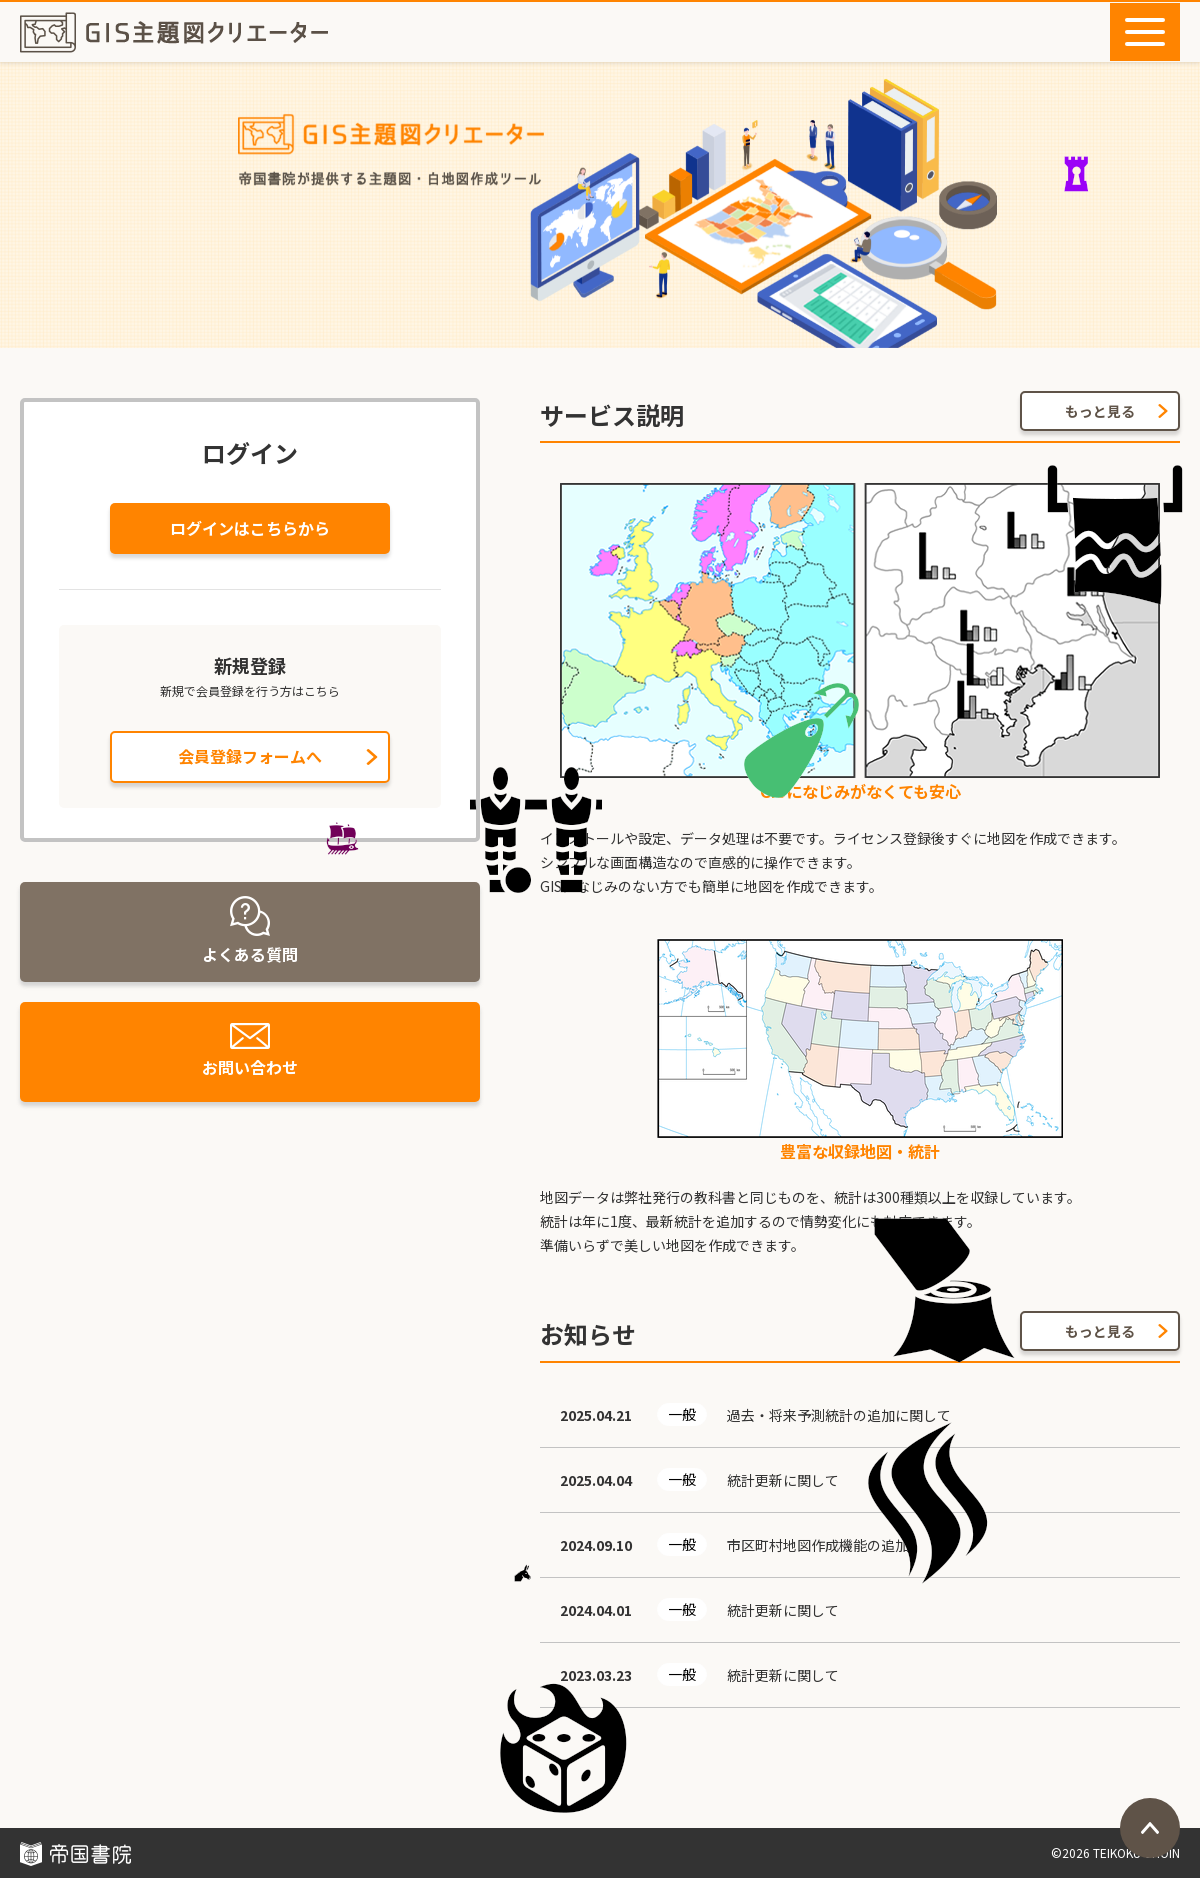 This screenshot has height=1878, width=1200. What do you see at coordinates (342, 838) in the screenshot?
I see `select ancient naval unit in strategy game` at bounding box center [342, 838].